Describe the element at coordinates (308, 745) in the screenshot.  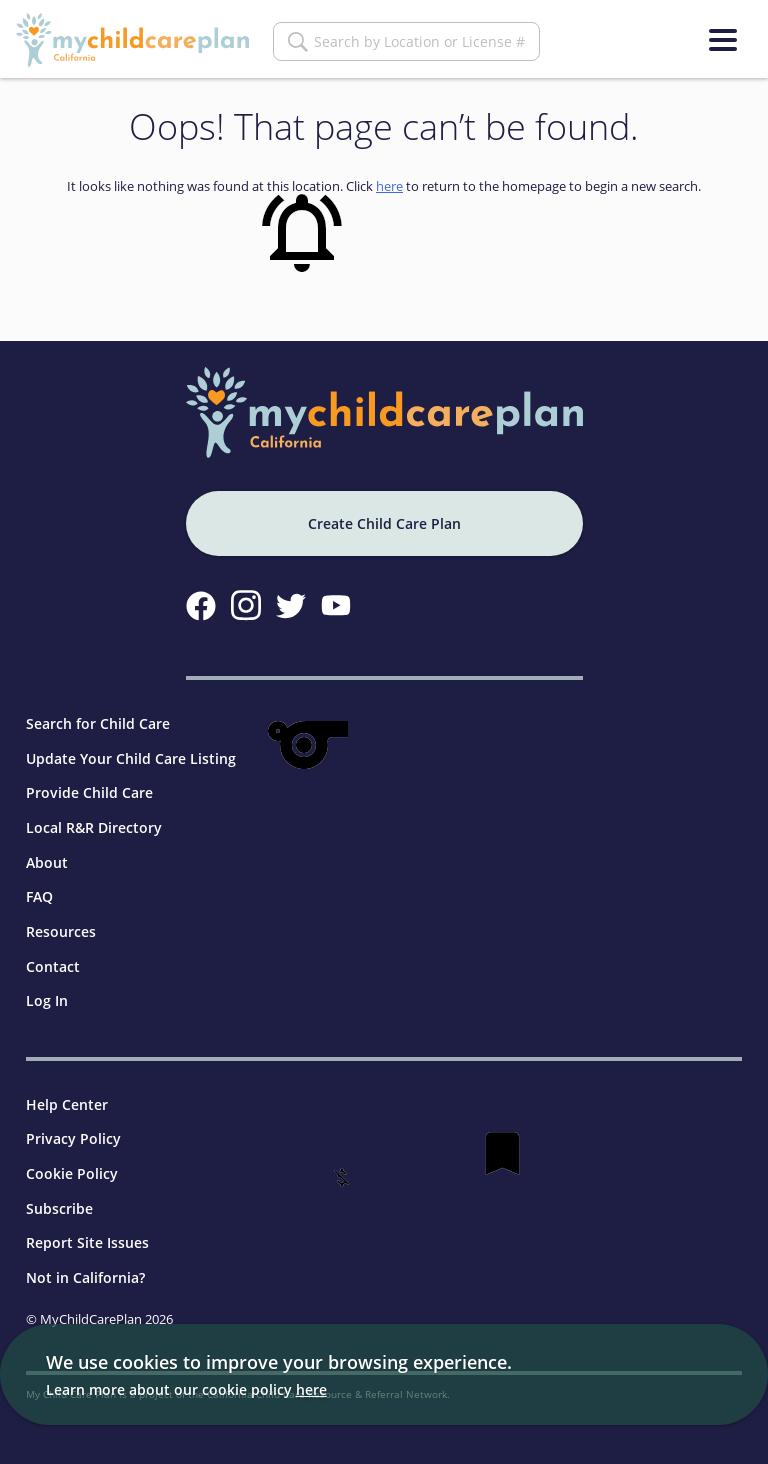
I see `access sports features or content` at that location.